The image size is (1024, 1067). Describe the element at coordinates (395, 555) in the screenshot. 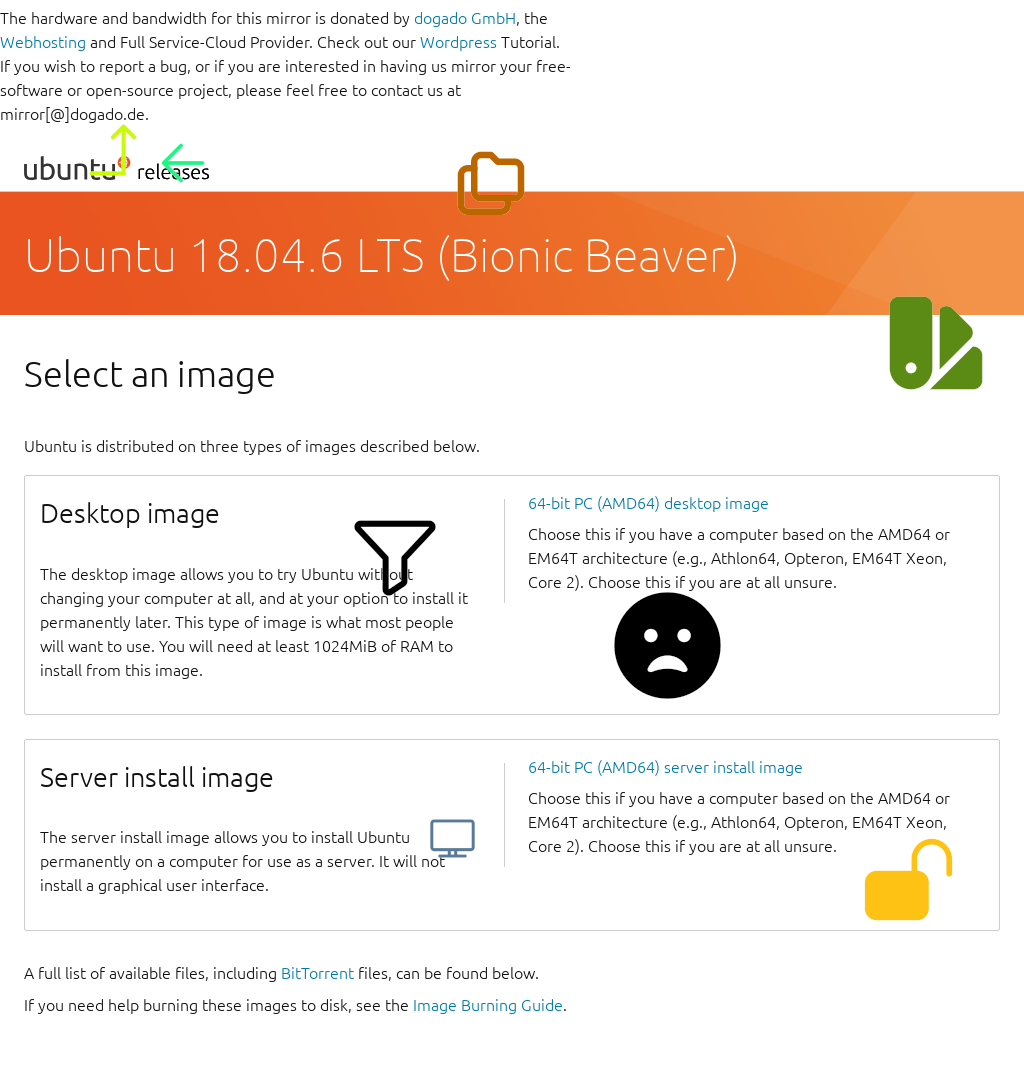

I see `filter or sort content` at that location.